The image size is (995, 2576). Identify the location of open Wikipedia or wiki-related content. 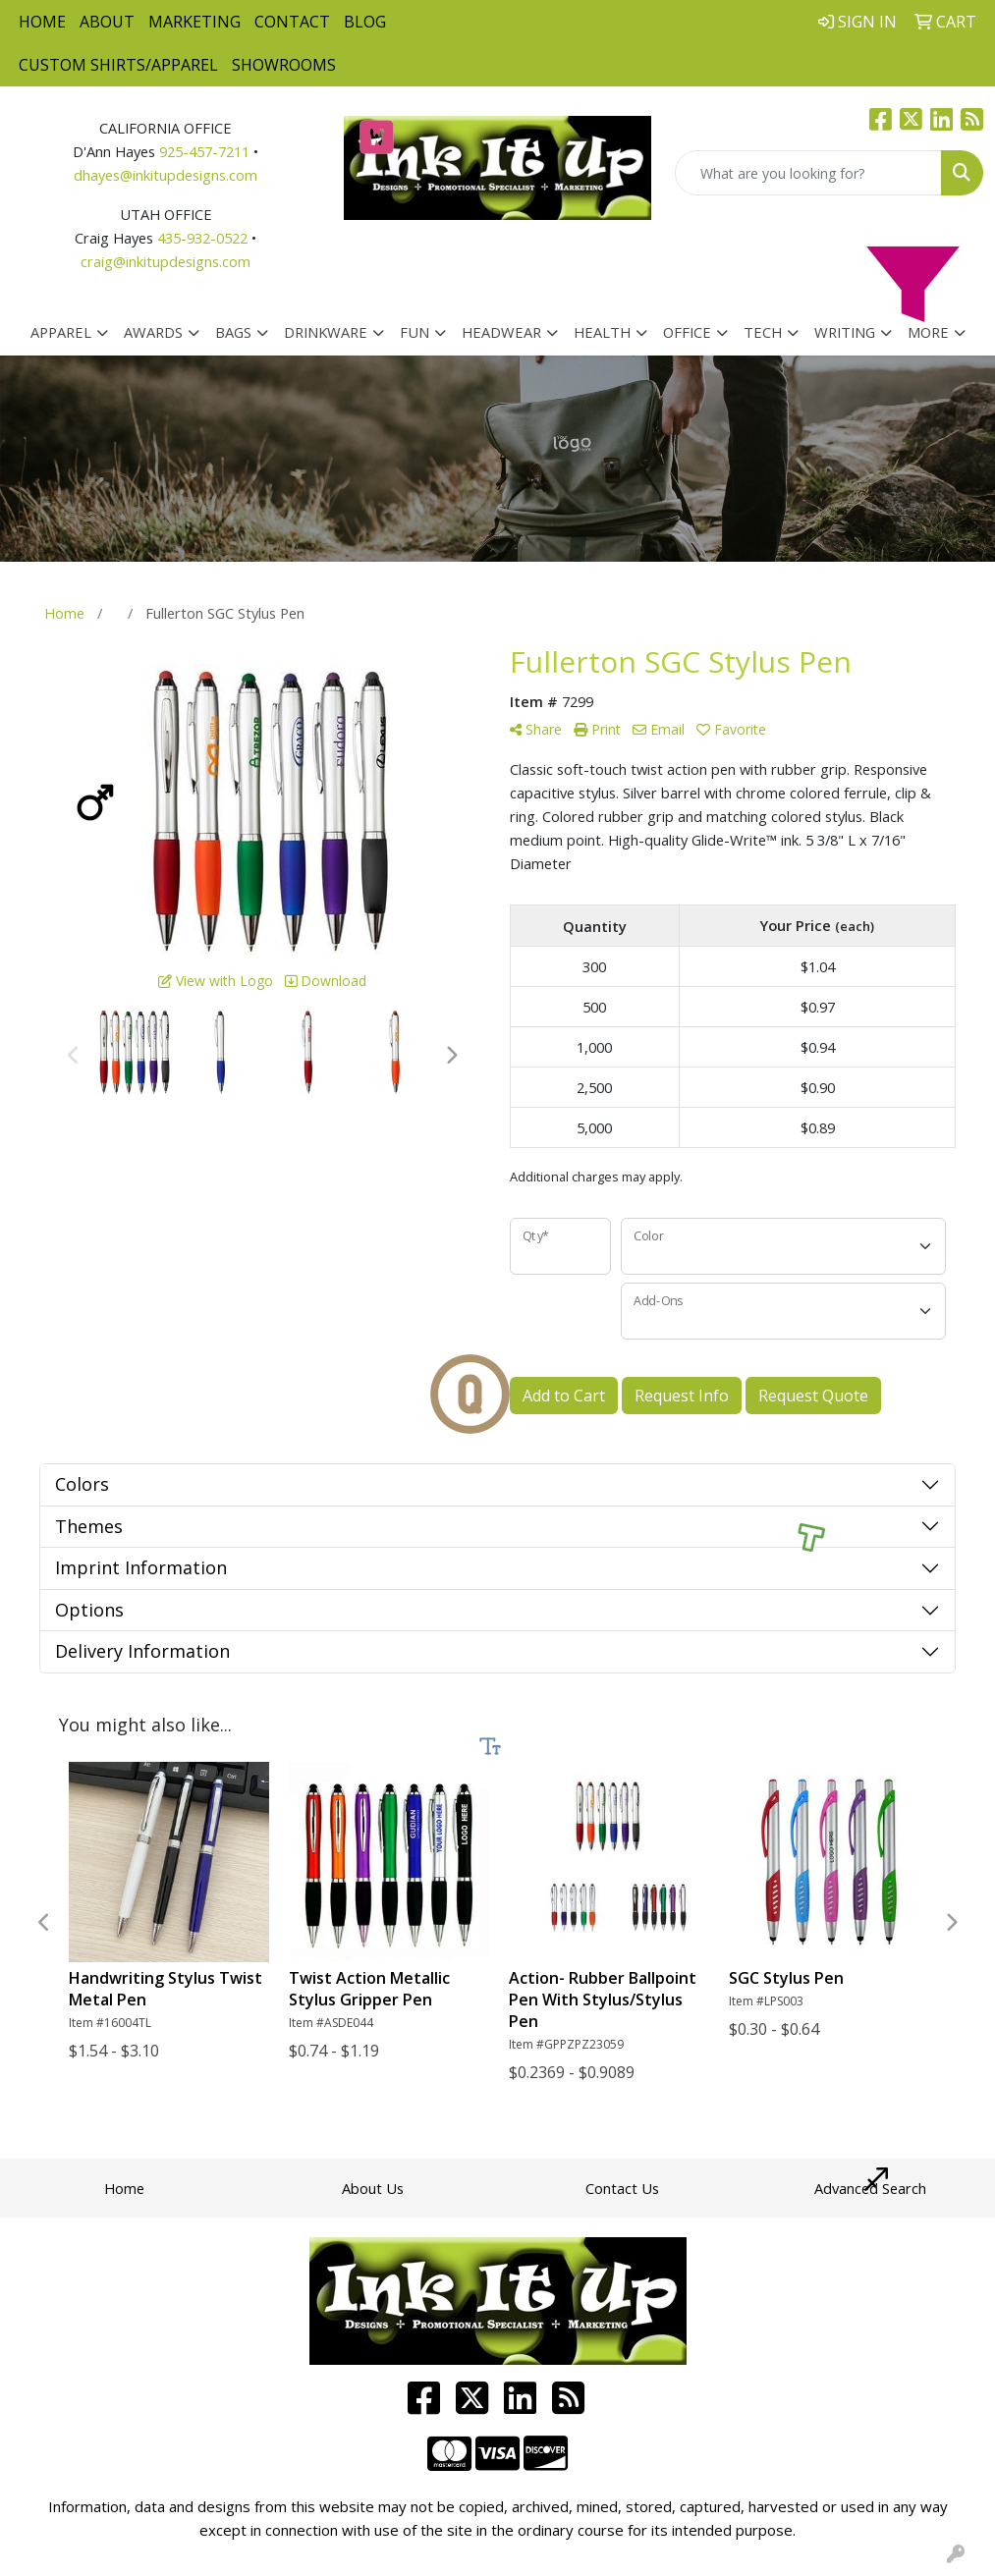
(376, 137).